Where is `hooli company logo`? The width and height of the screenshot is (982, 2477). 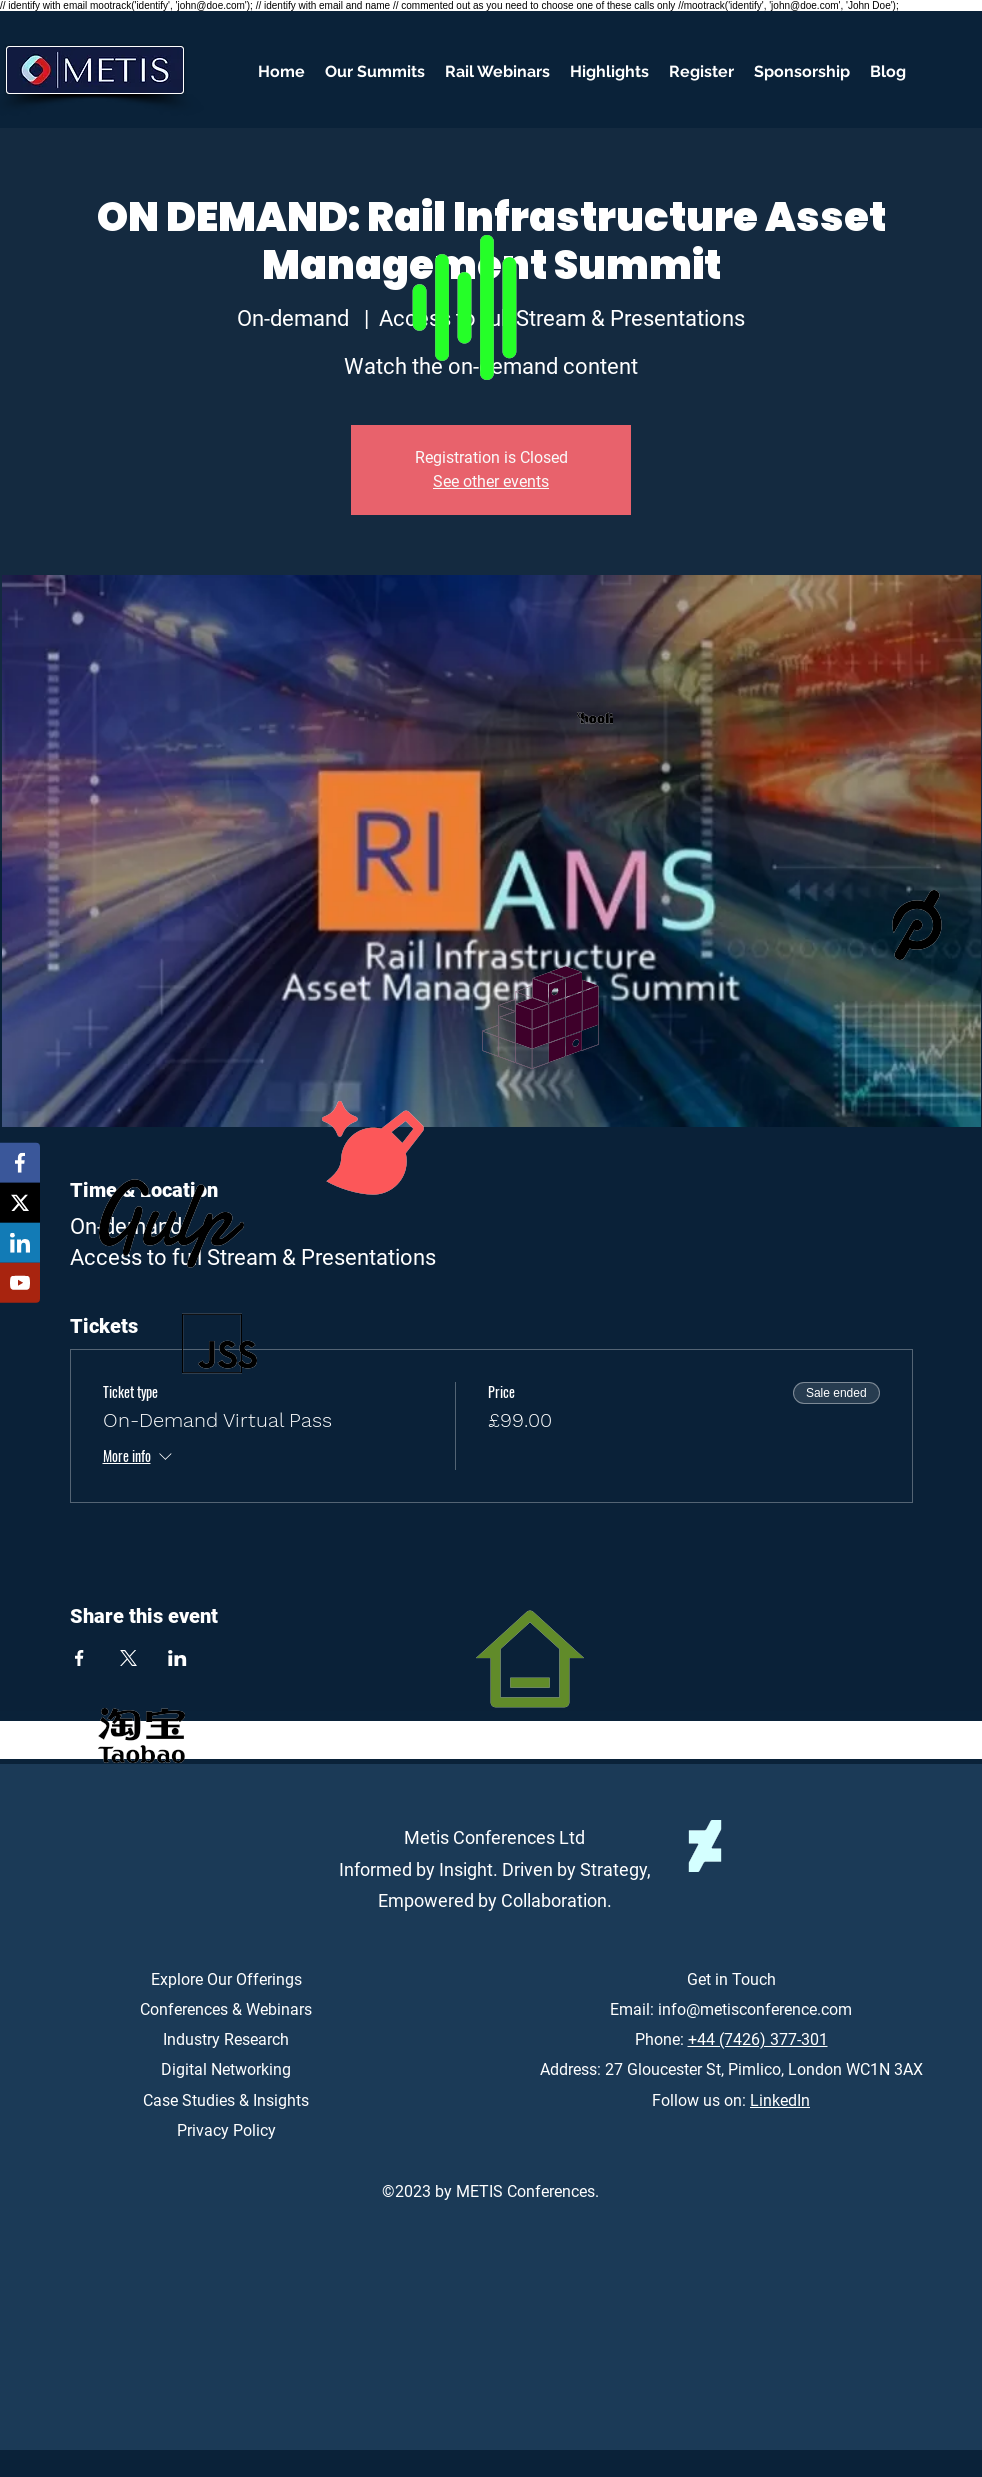 hooli company logo is located at coordinates (595, 718).